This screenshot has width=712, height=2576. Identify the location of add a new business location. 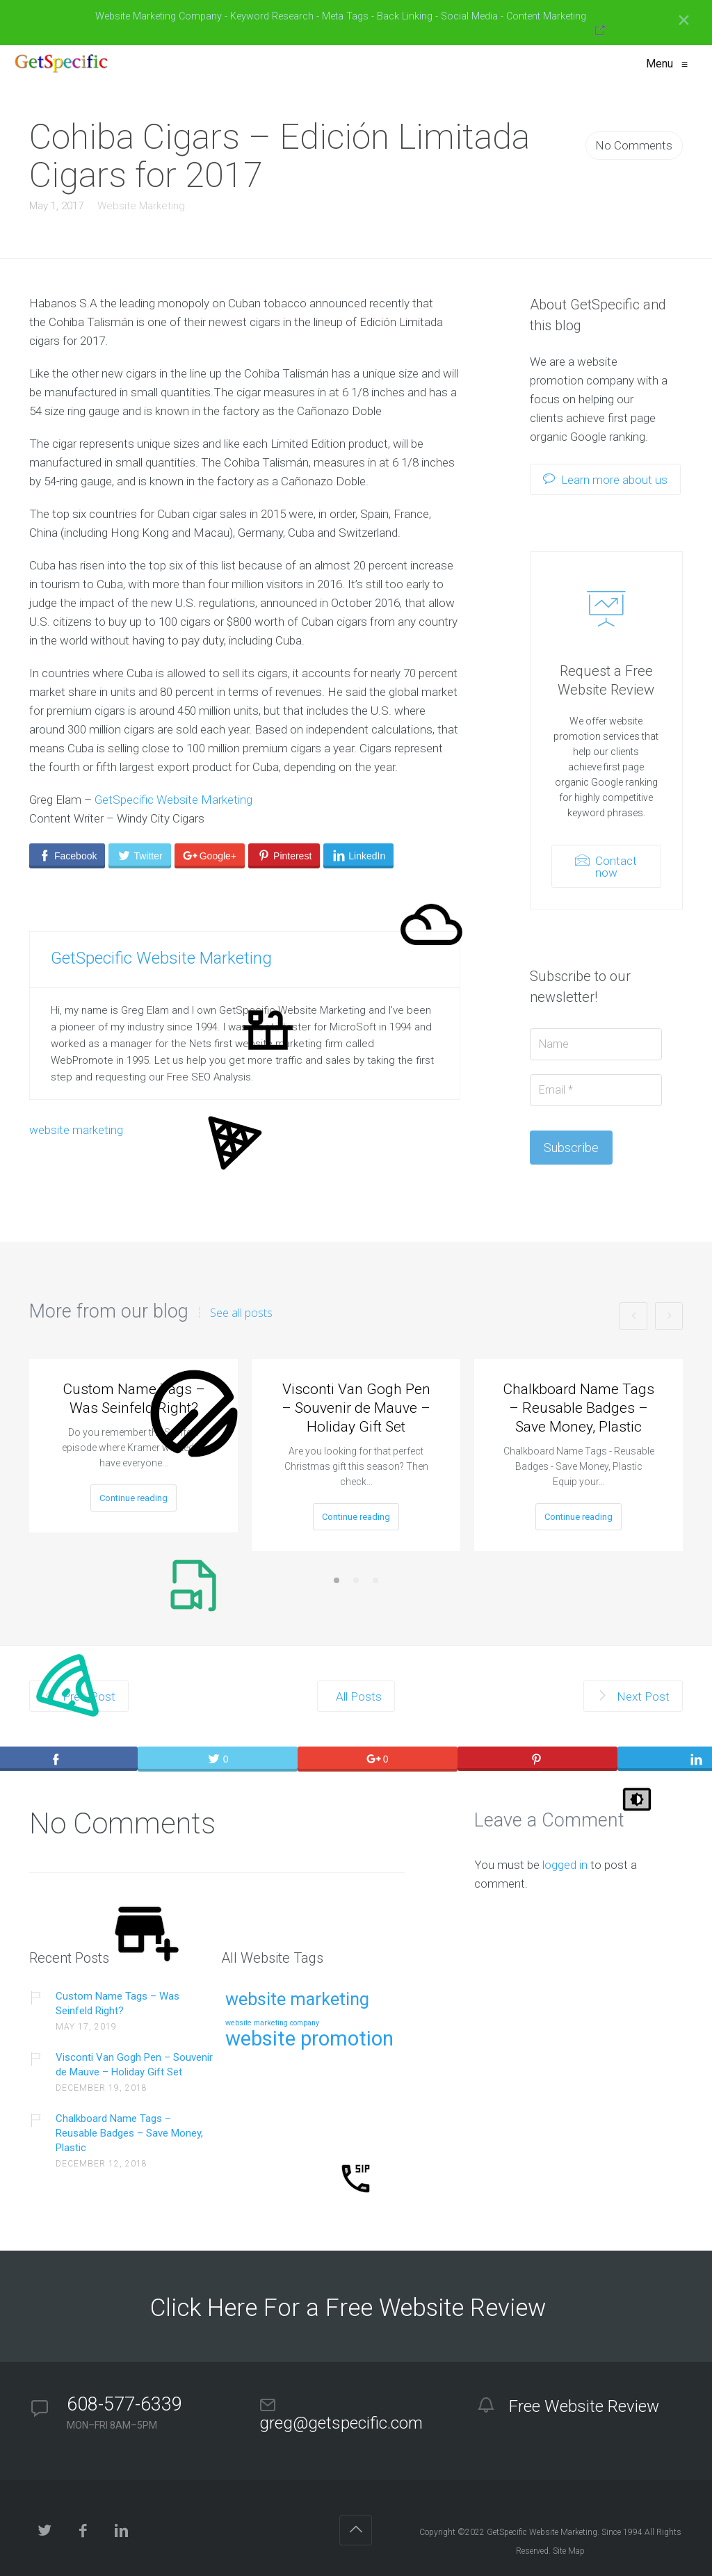
(147, 1929).